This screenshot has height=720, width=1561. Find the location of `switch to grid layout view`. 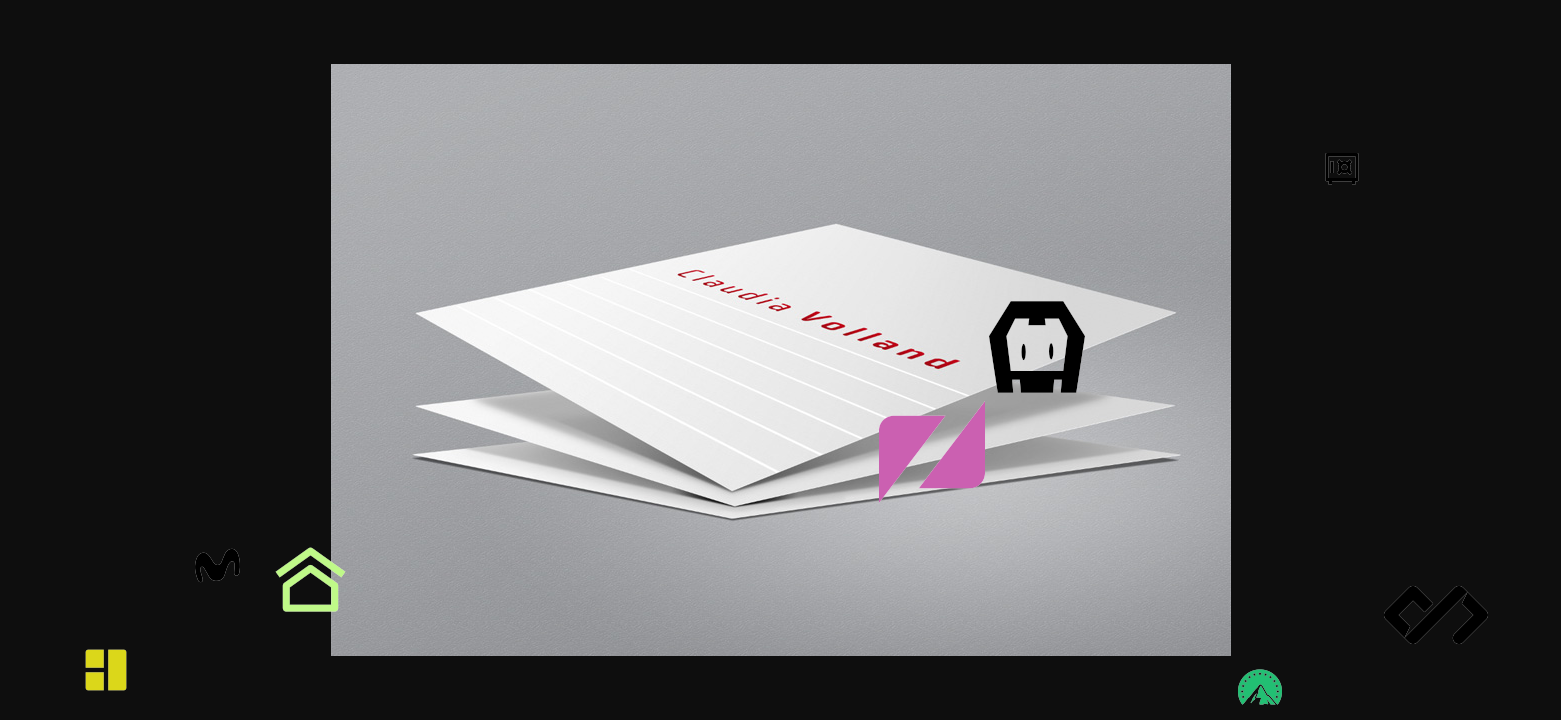

switch to grid layout view is located at coordinates (106, 670).